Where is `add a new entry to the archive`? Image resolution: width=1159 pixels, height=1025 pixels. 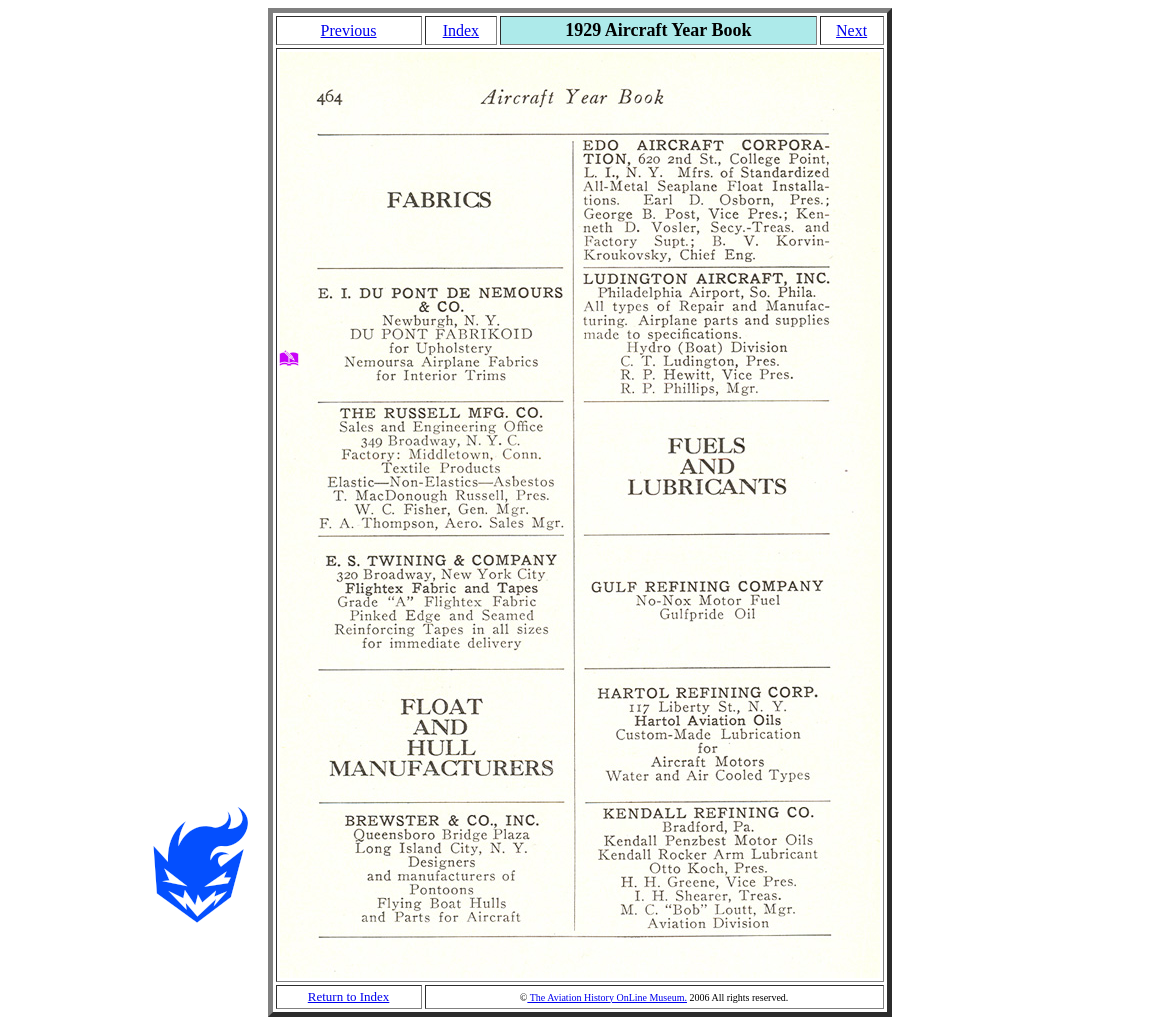
add a new entry to the archive is located at coordinates (289, 359).